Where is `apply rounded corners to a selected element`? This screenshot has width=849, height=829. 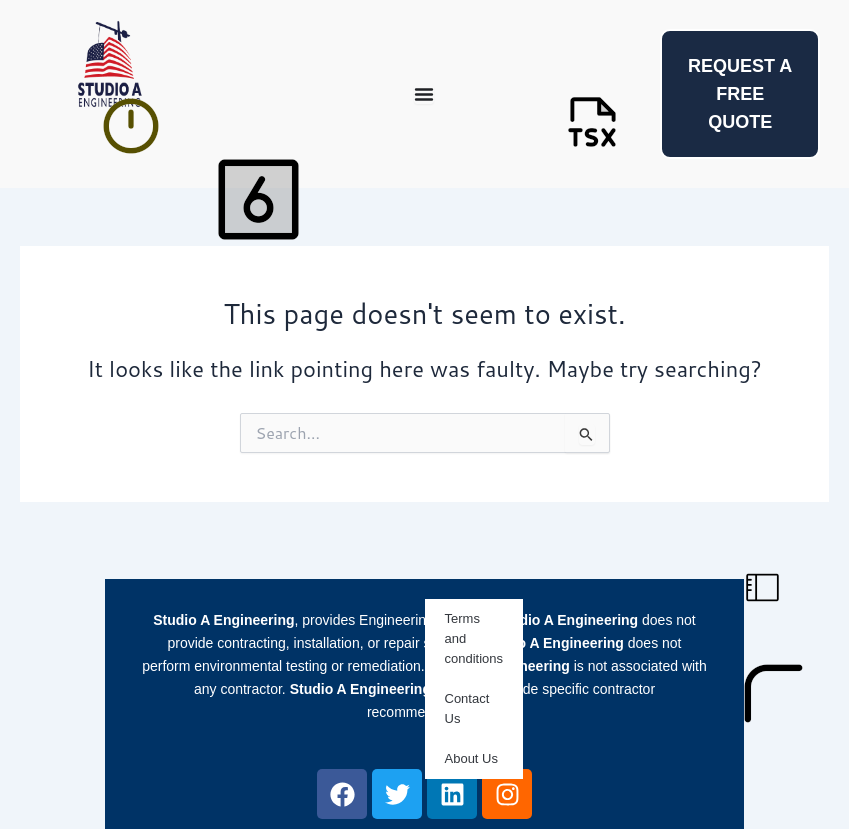
apply rounded corners to a selected element is located at coordinates (773, 693).